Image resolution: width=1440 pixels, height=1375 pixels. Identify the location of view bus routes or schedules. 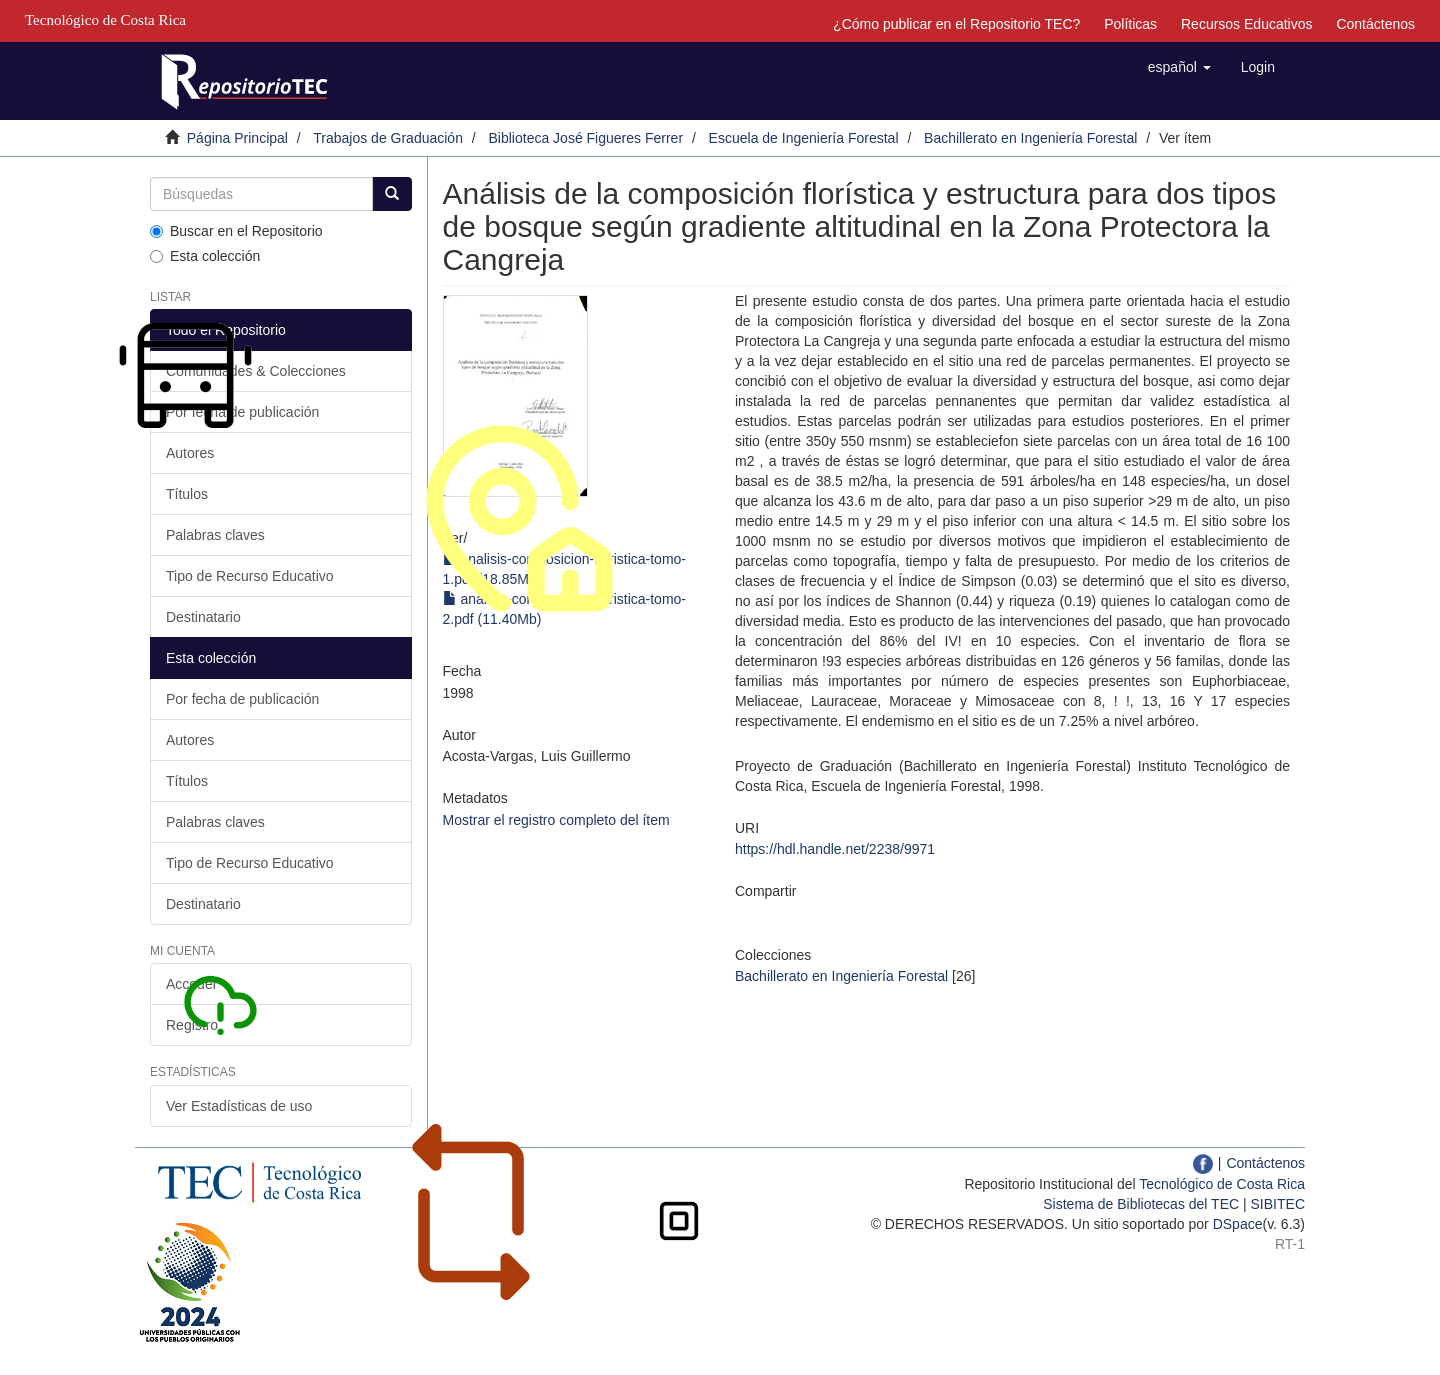
(185, 375).